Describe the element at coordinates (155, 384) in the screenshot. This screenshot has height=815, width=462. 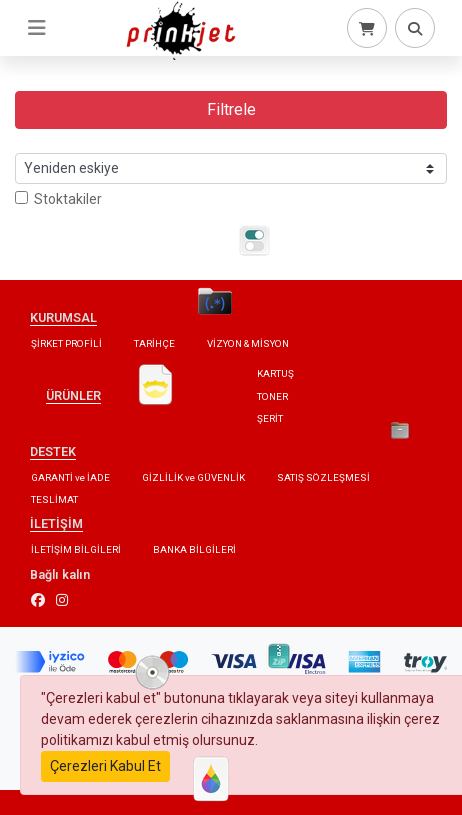
I see `nim programming language source file` at that location.